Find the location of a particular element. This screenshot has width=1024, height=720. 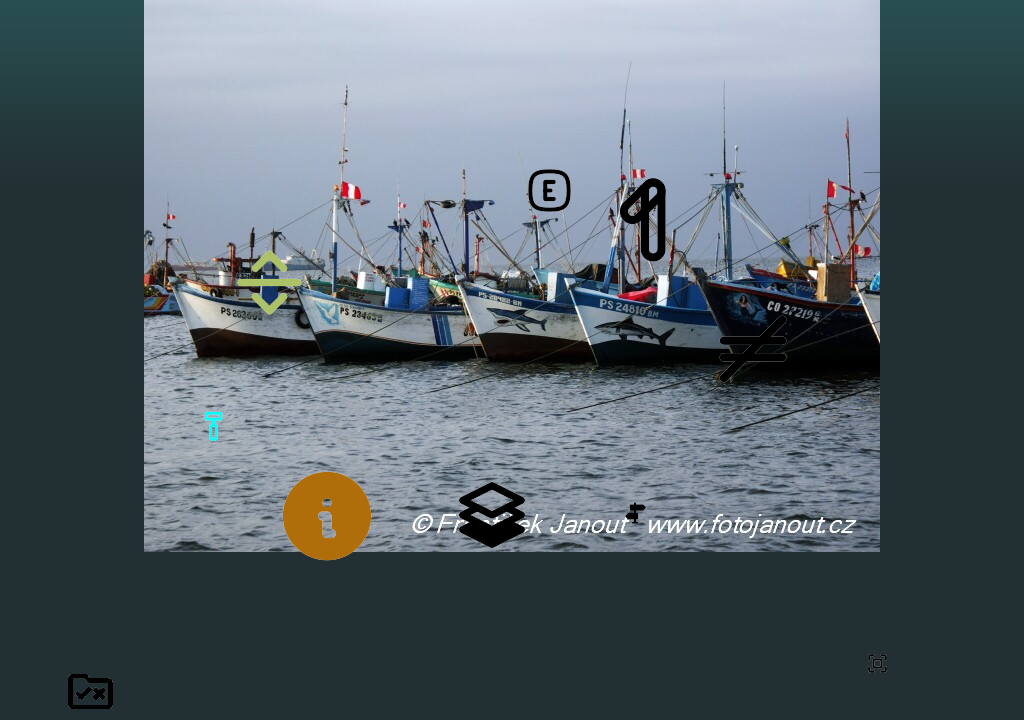

send layer to back is located at coordinates (492, 515).